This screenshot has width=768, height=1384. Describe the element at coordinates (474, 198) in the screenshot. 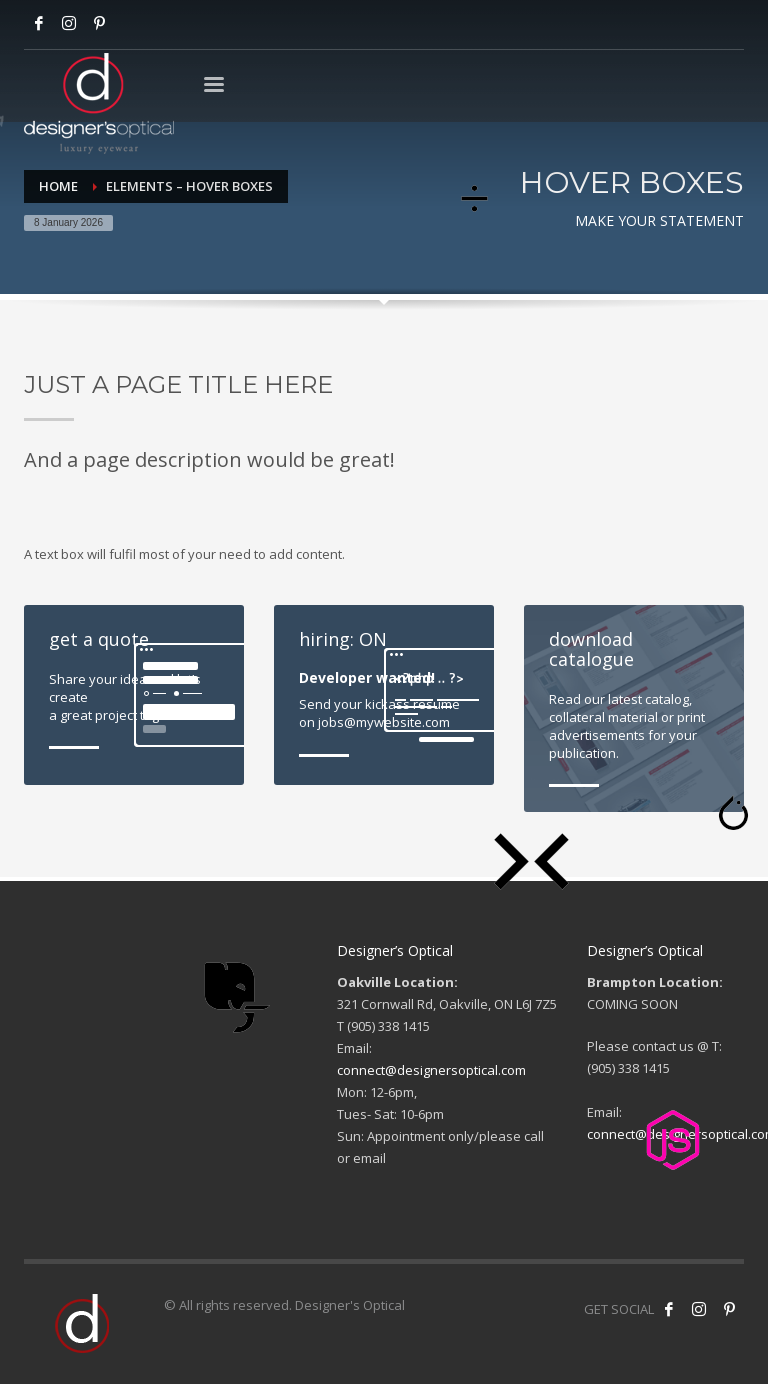

I see `perform division calculation` at that location.